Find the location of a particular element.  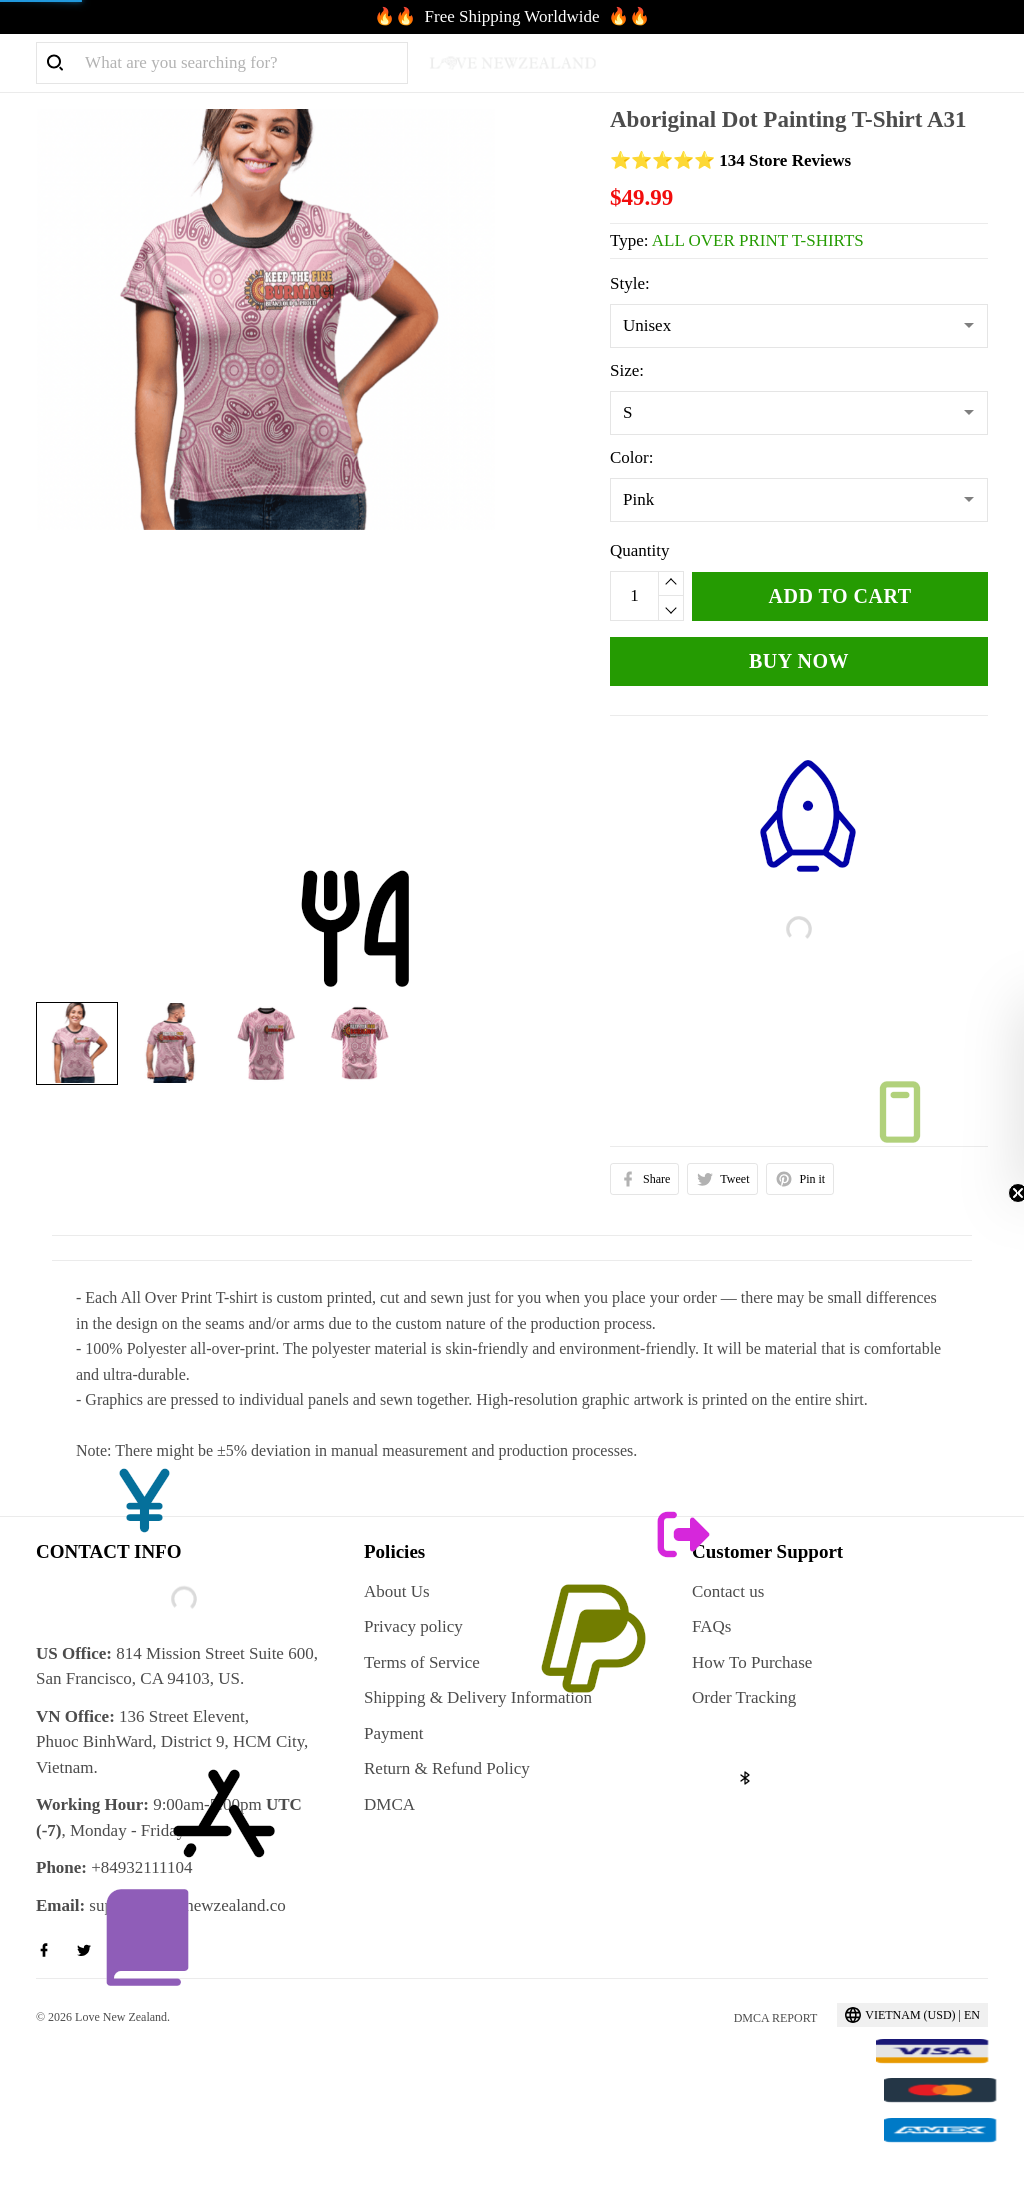

open library or reading list is located at coordinates (147, 1937).